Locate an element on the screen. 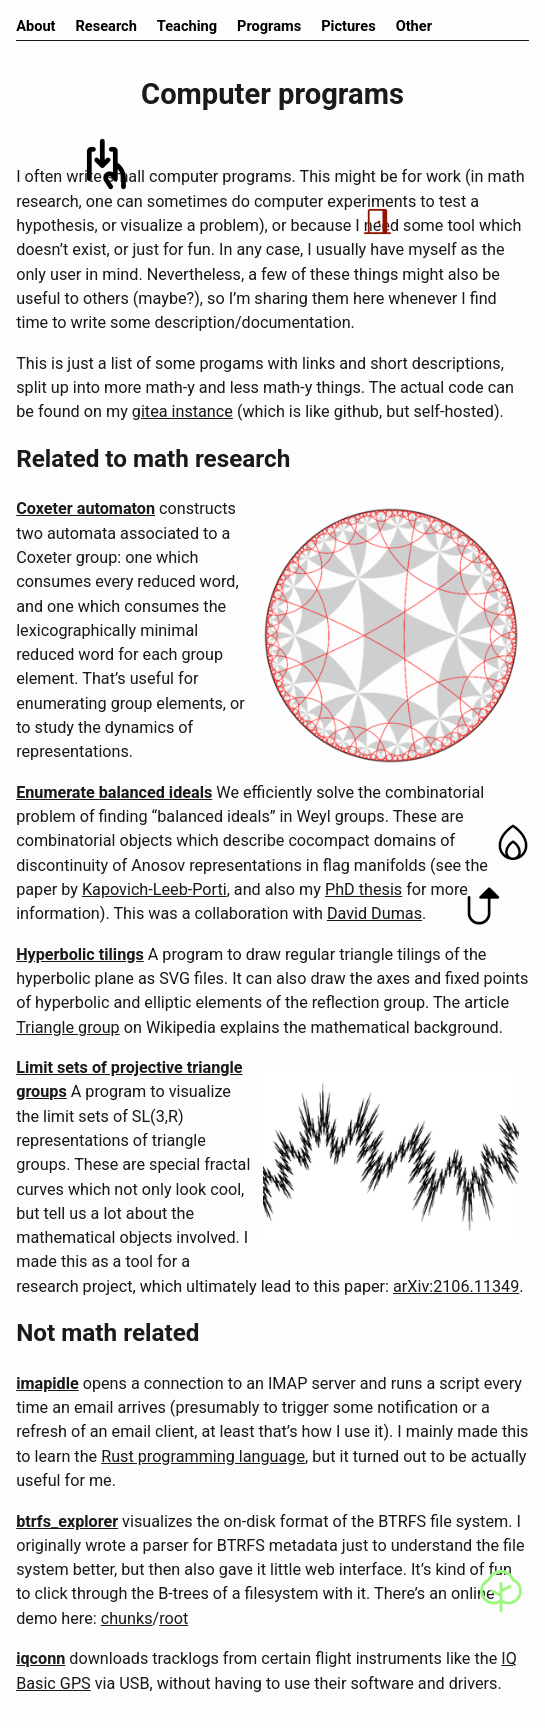  indicates trending or hot content is located at coordinates (513, 843).